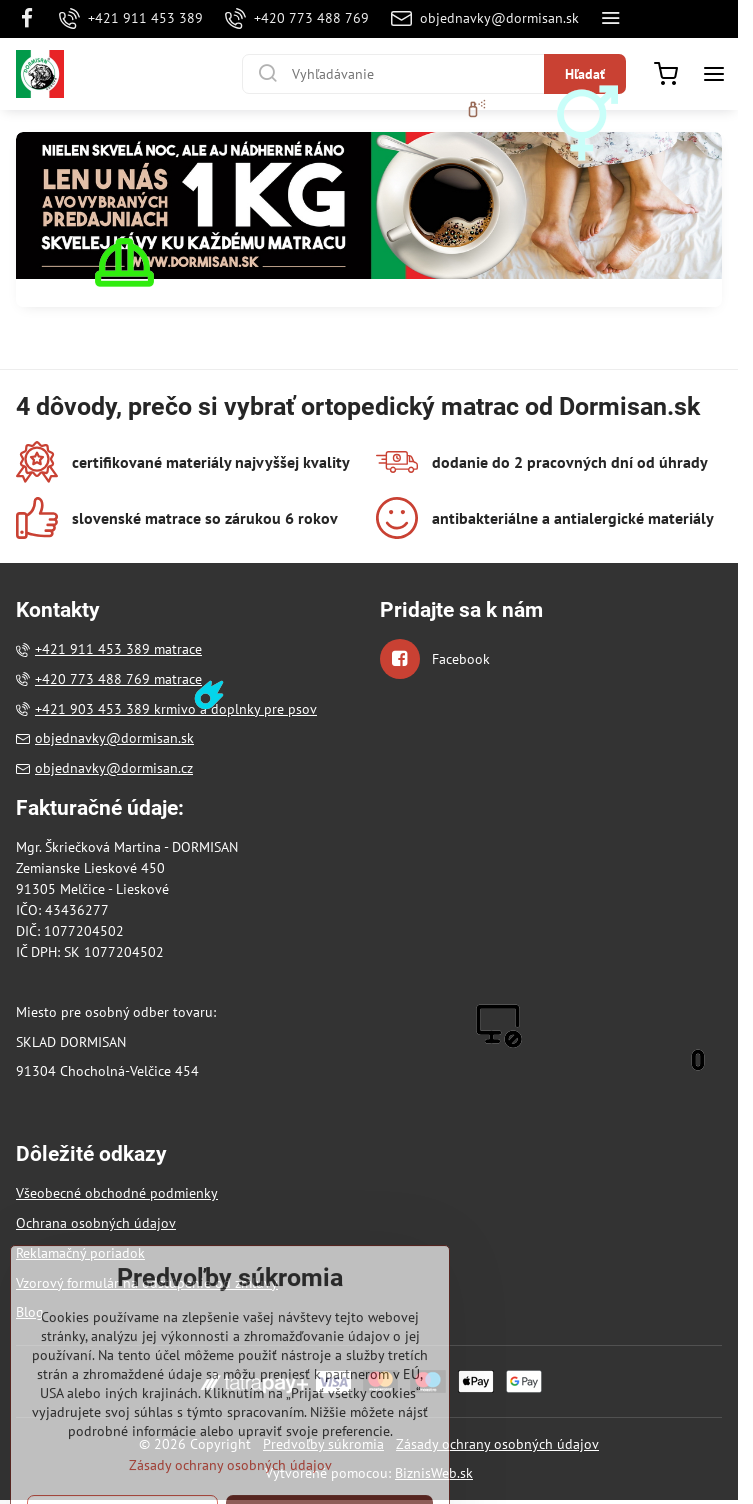 This screenshot has width=753, height=1504. Describe the element at coordinates (698, 1060) in the screenshot. I see `indicates zero items or empty count` at that location.